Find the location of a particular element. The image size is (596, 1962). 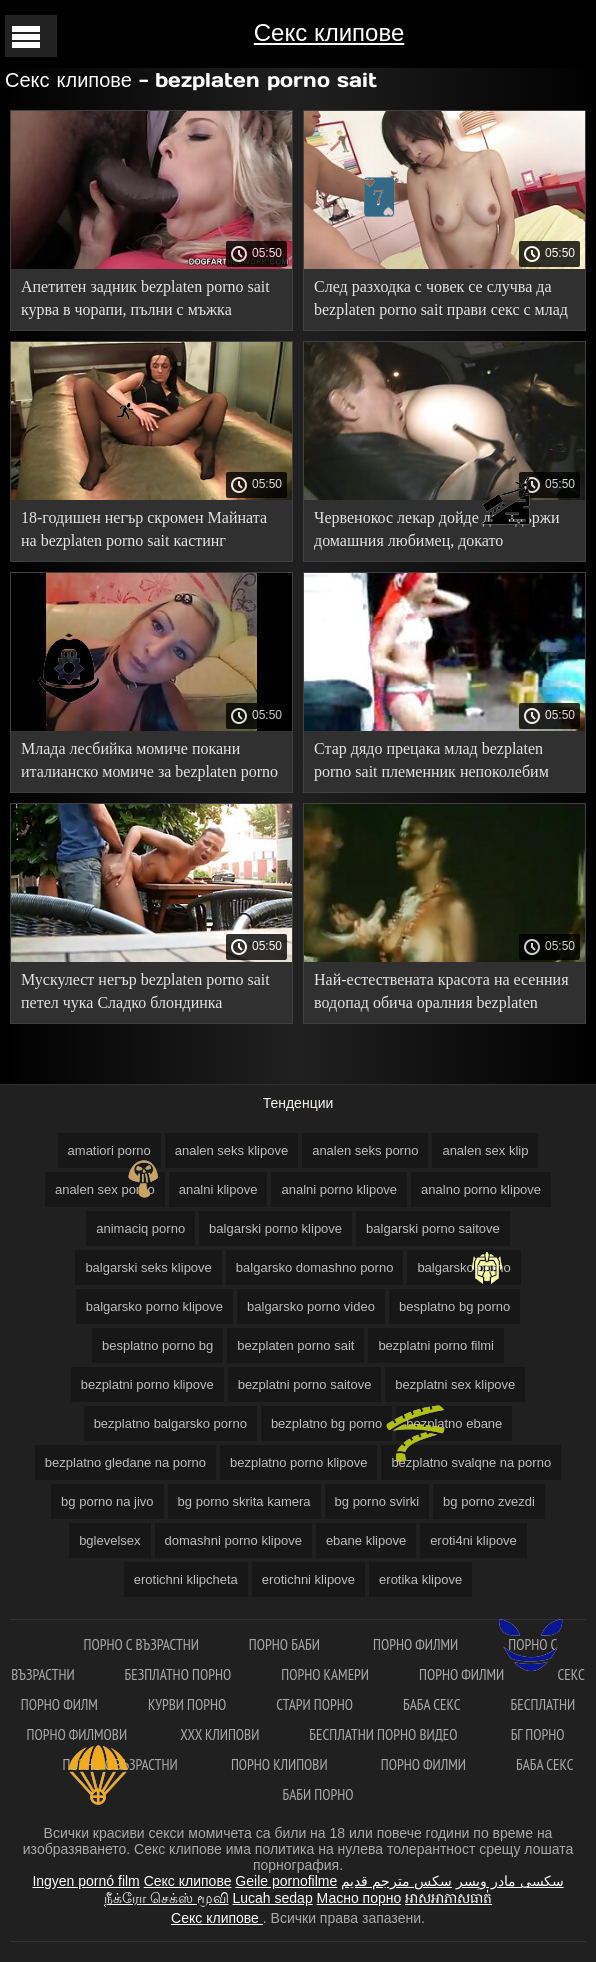

level up or progression indicator is located at coordinates (505, 500).